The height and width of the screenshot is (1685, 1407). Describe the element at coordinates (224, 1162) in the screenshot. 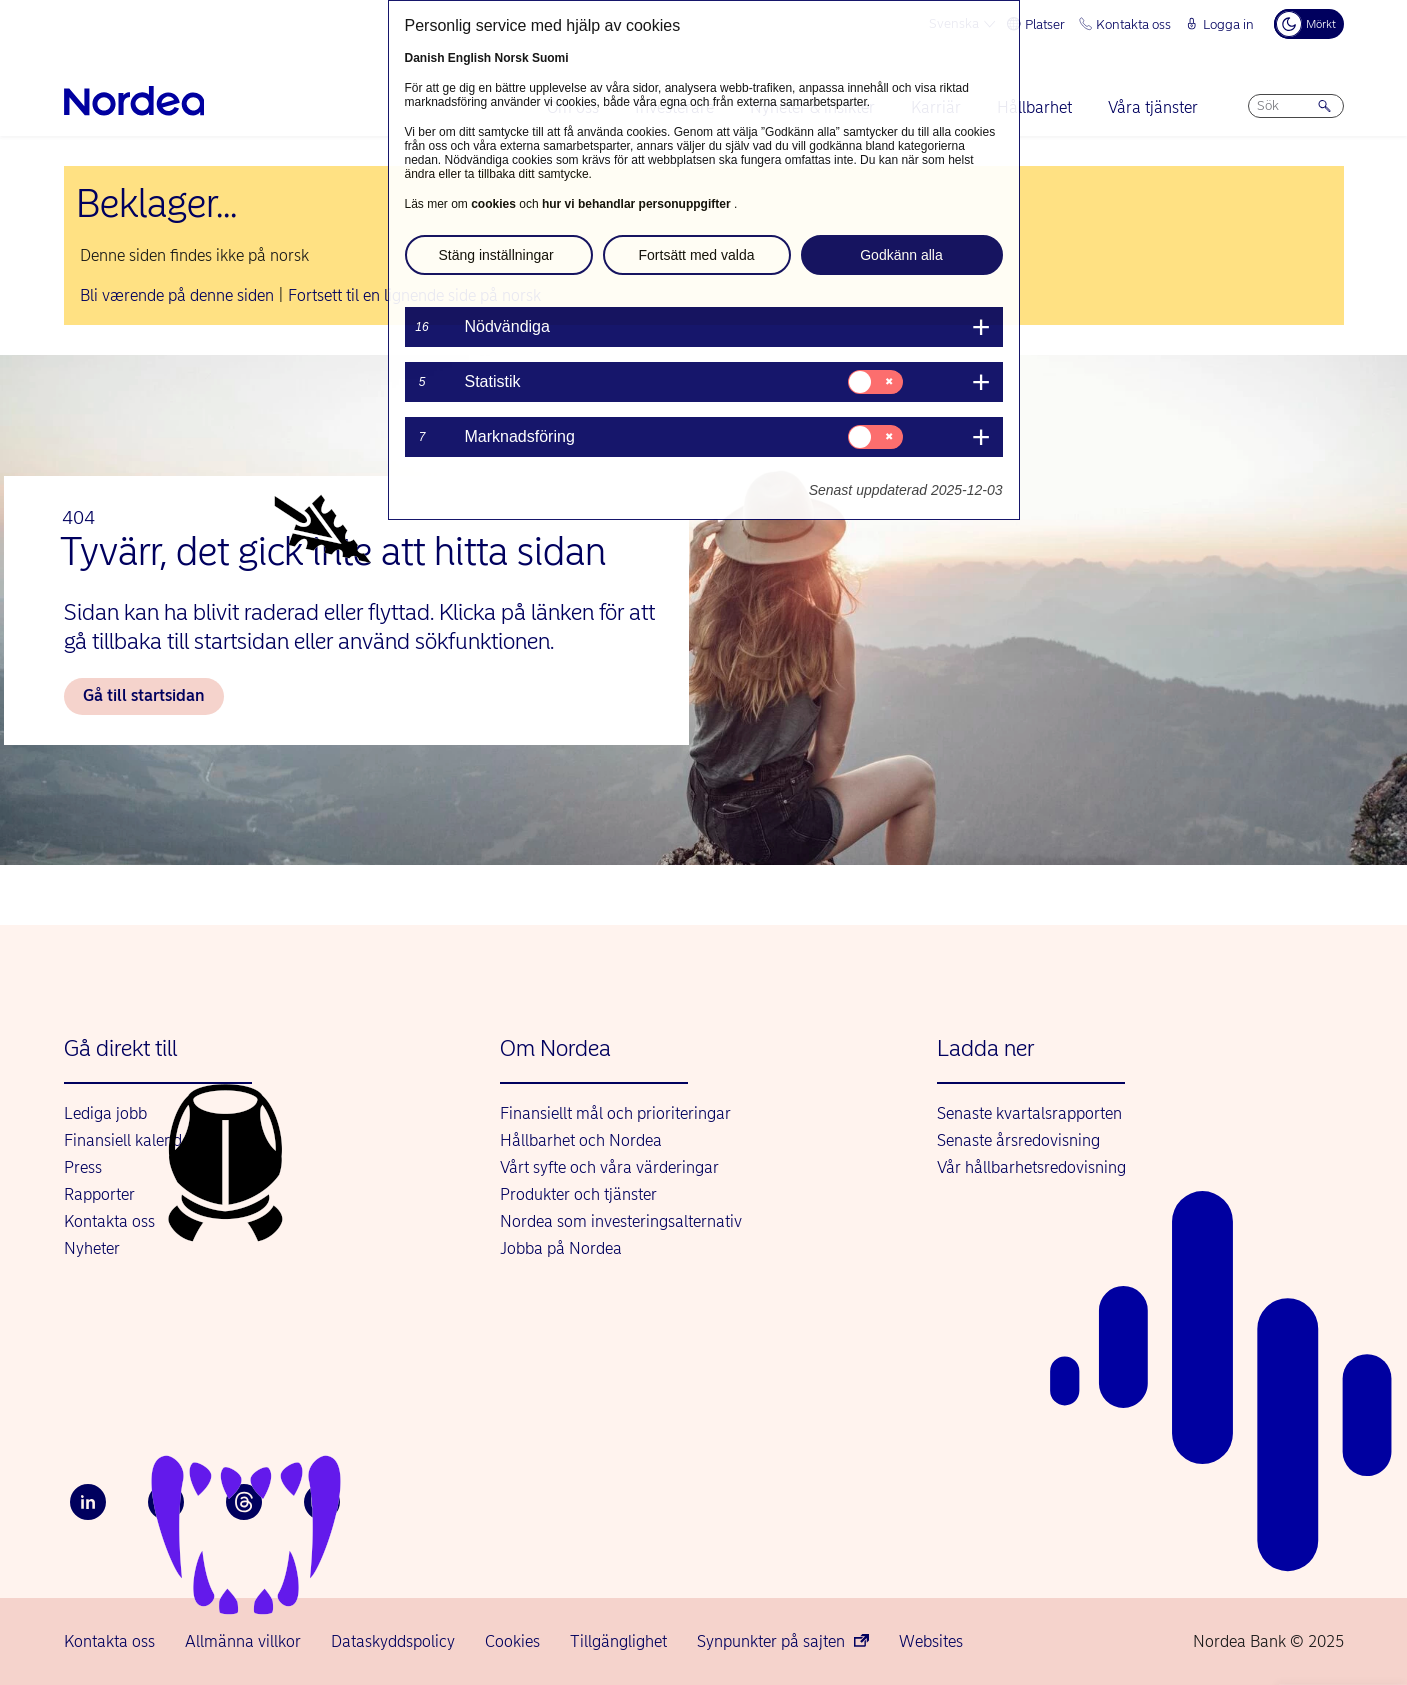

I see `equip armor or protective gear` at that location.